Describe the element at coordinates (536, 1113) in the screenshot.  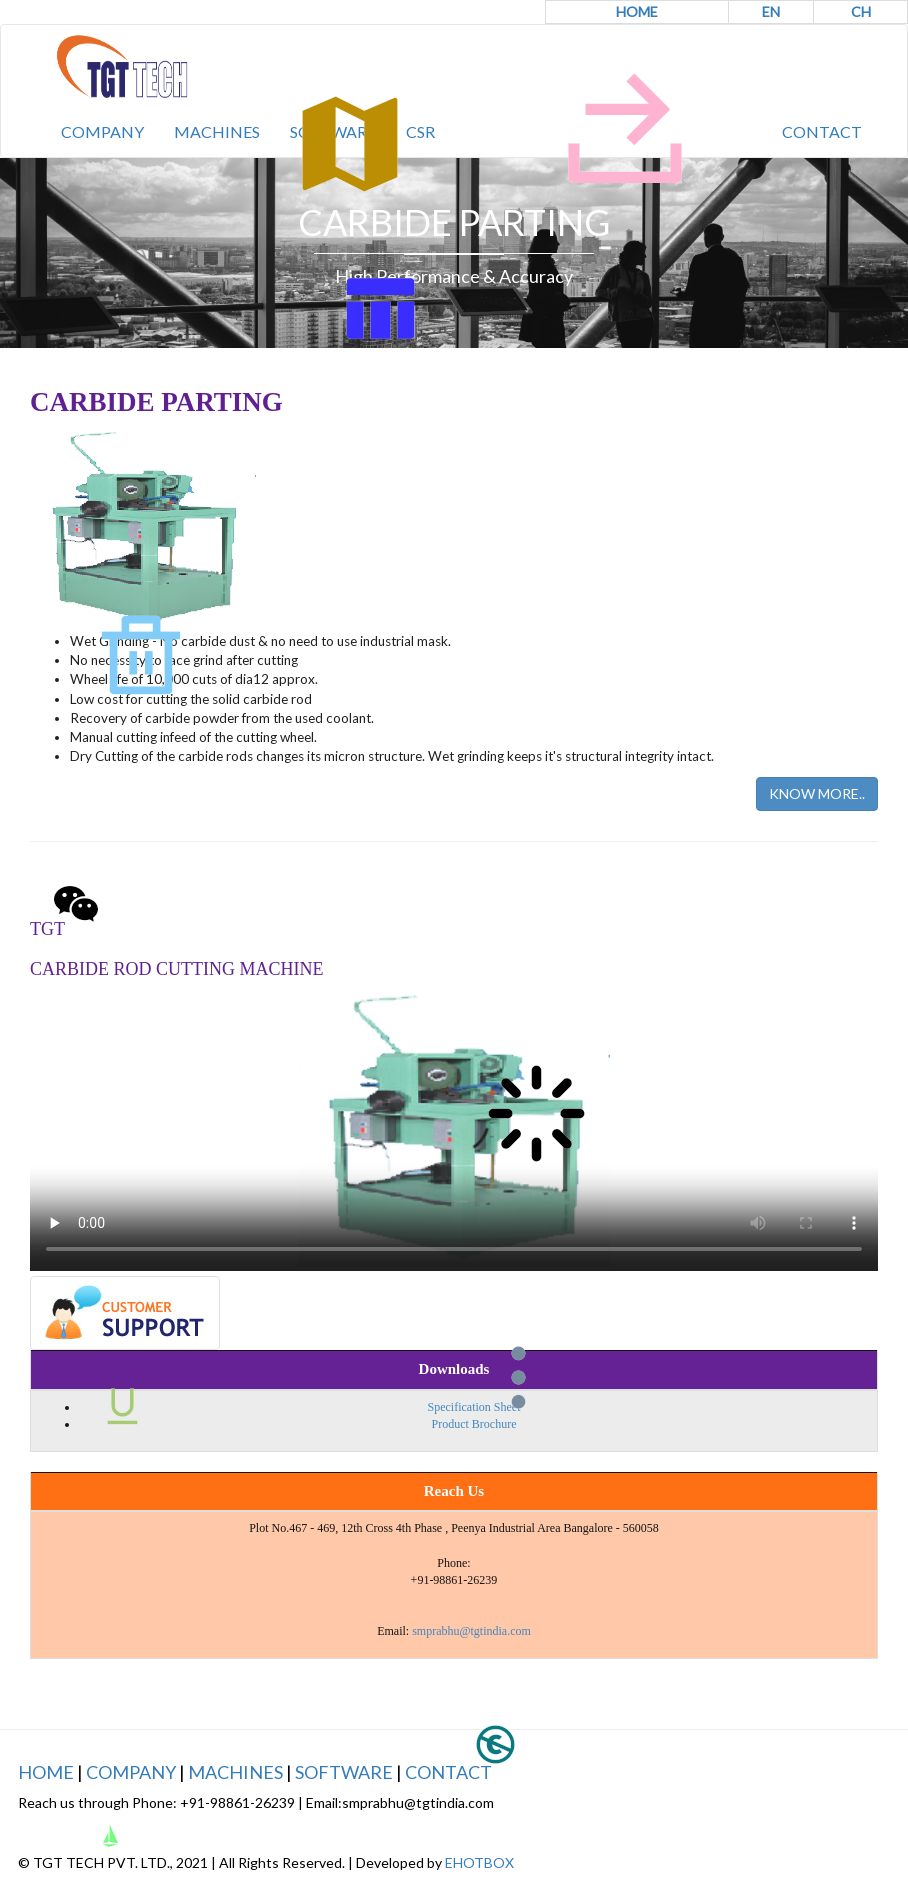
I see `indicates content is loading` at that location.